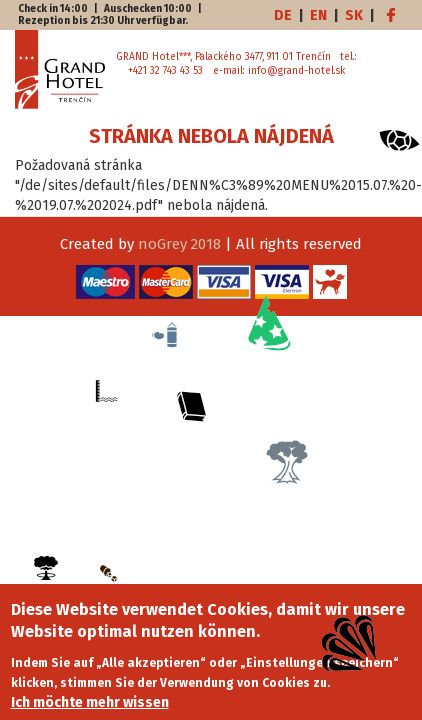 The width and height of the screenshot is (422, 720). I want to click on indicates explosion or blast event in game, so click(46, 568).